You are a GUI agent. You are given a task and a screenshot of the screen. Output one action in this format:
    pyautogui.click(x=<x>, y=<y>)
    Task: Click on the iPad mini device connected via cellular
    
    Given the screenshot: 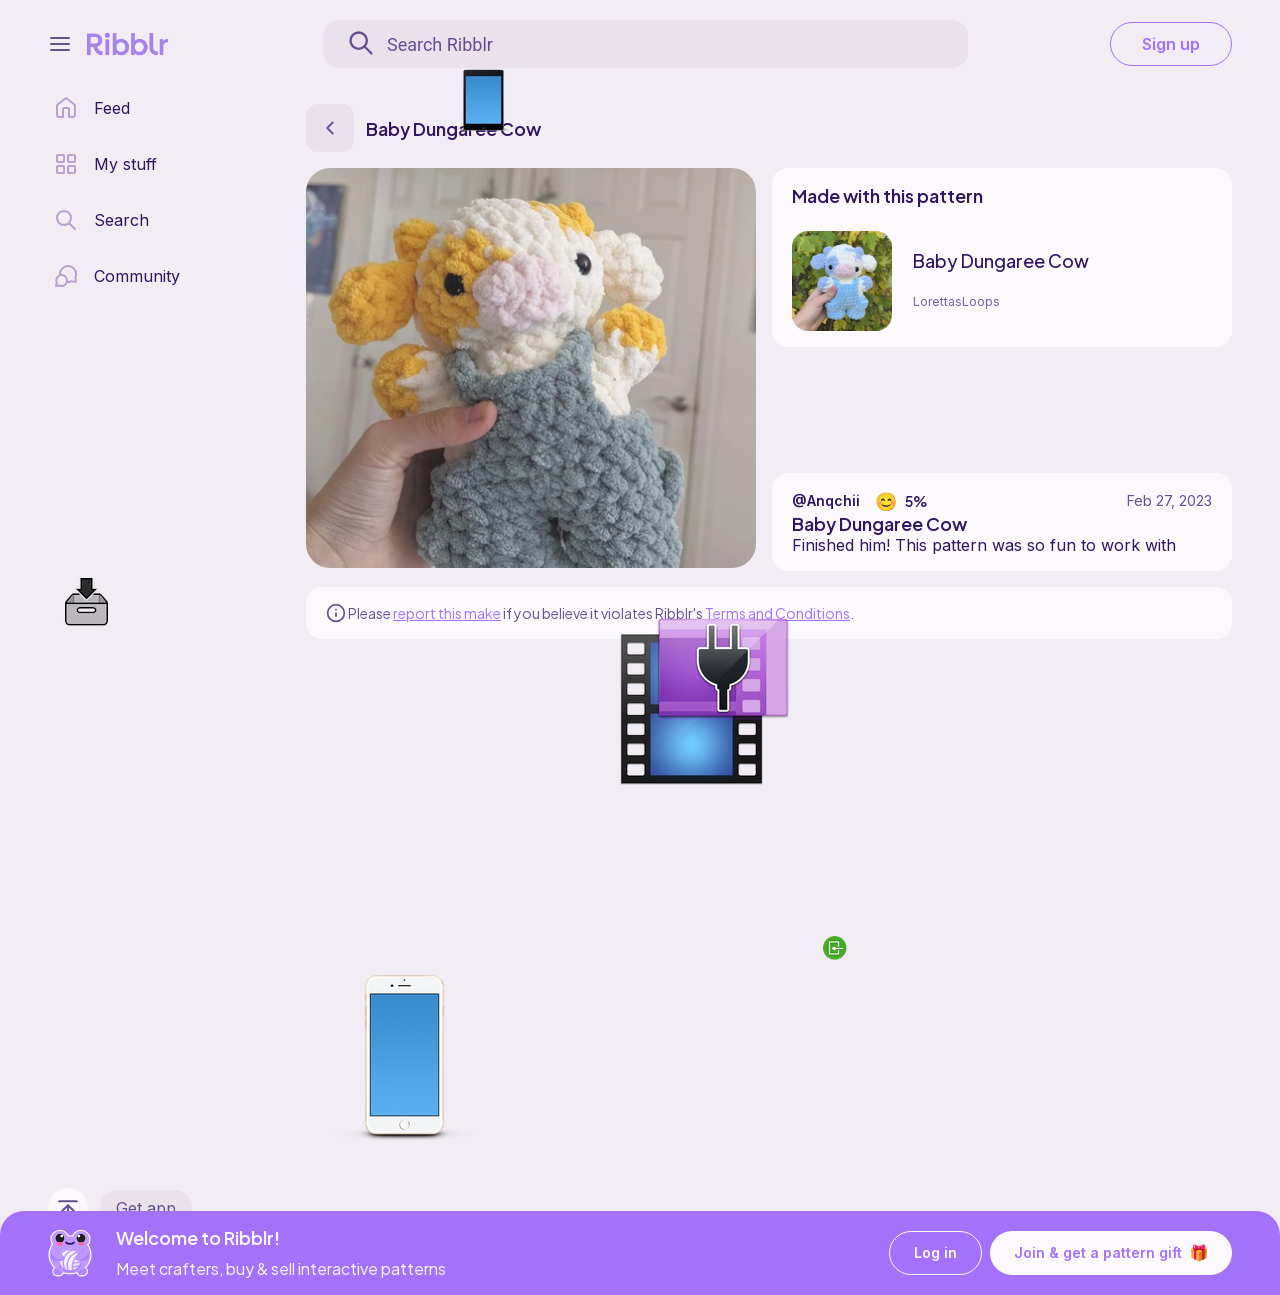 What is the action you would take?
    pyautogui.click(x=483, y=94)
    